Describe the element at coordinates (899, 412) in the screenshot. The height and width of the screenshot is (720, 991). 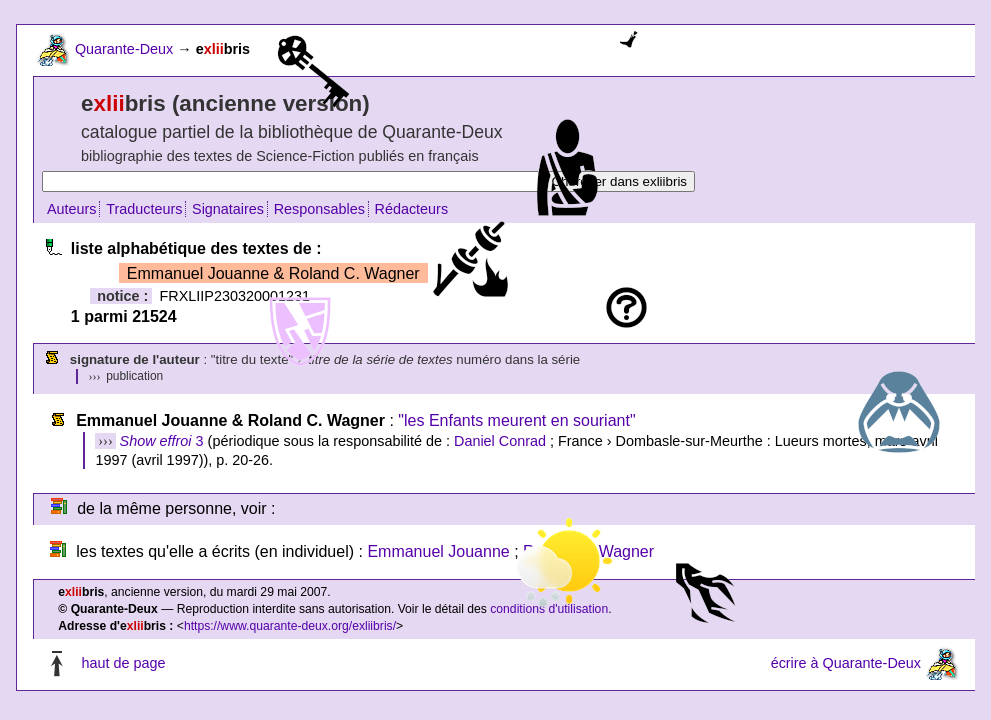
I see `indicates a swallow or consume ability in gameplay` at that location.